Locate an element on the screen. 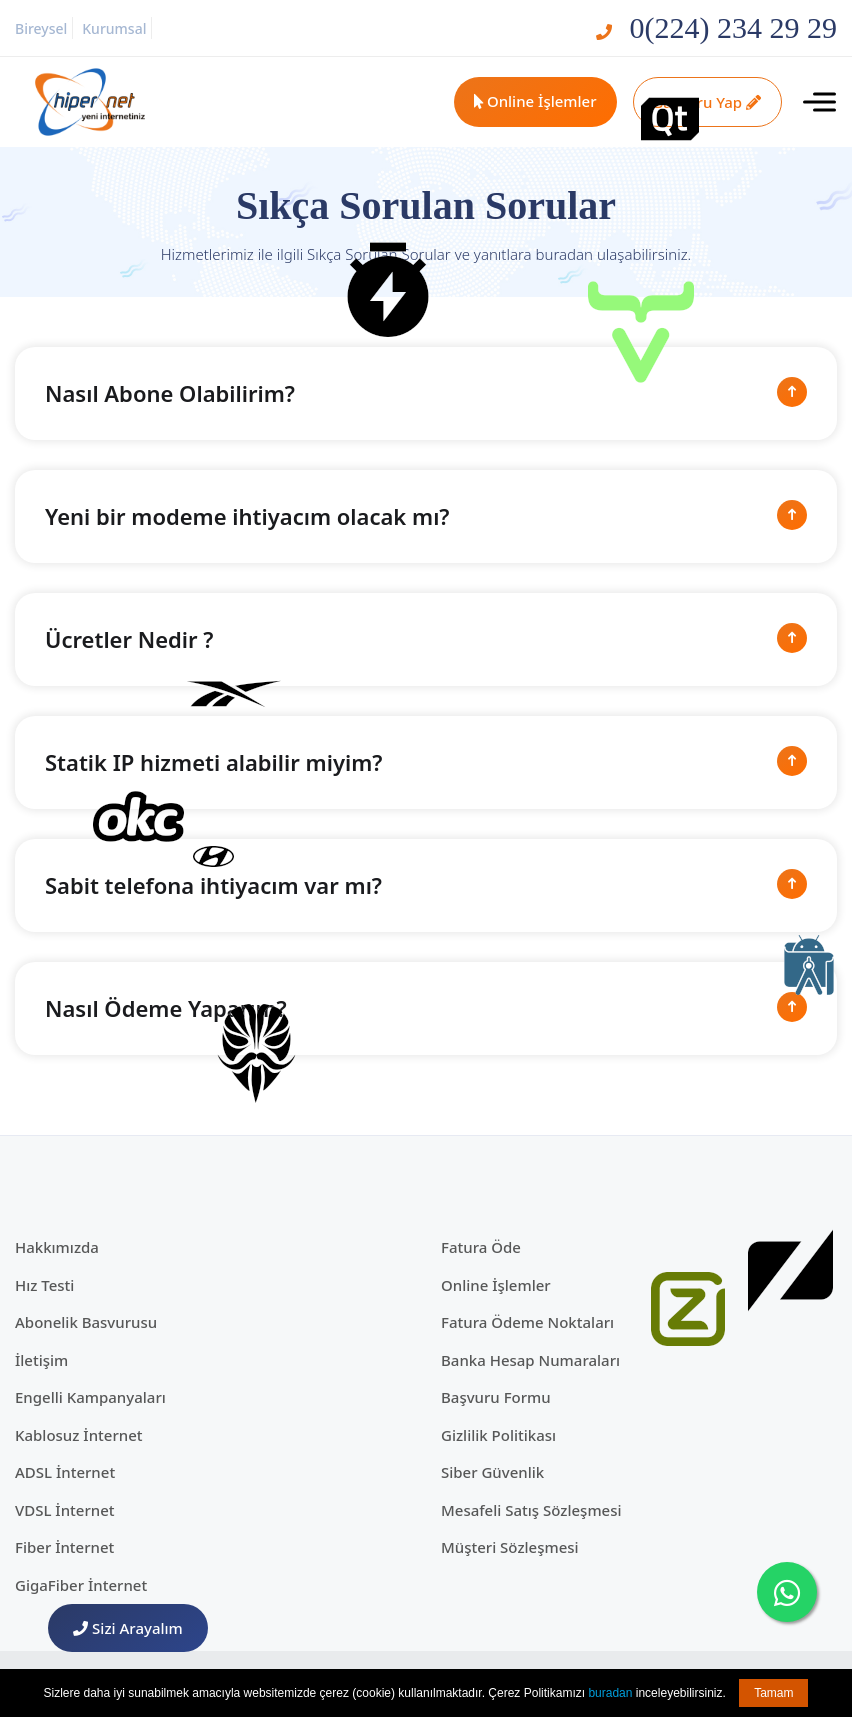 This screenshot has width=852, height=1717. visit the Reebok website or app is located at coordinates (234, 694).